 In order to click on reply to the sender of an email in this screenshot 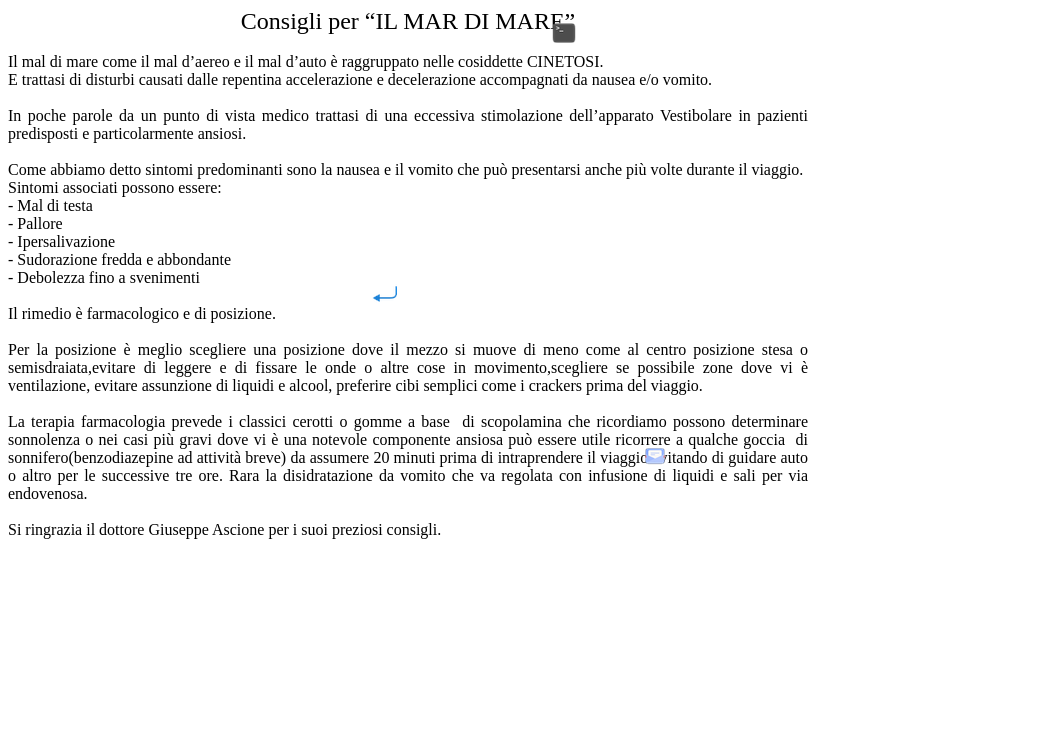, I will do `click(384, 292)`.